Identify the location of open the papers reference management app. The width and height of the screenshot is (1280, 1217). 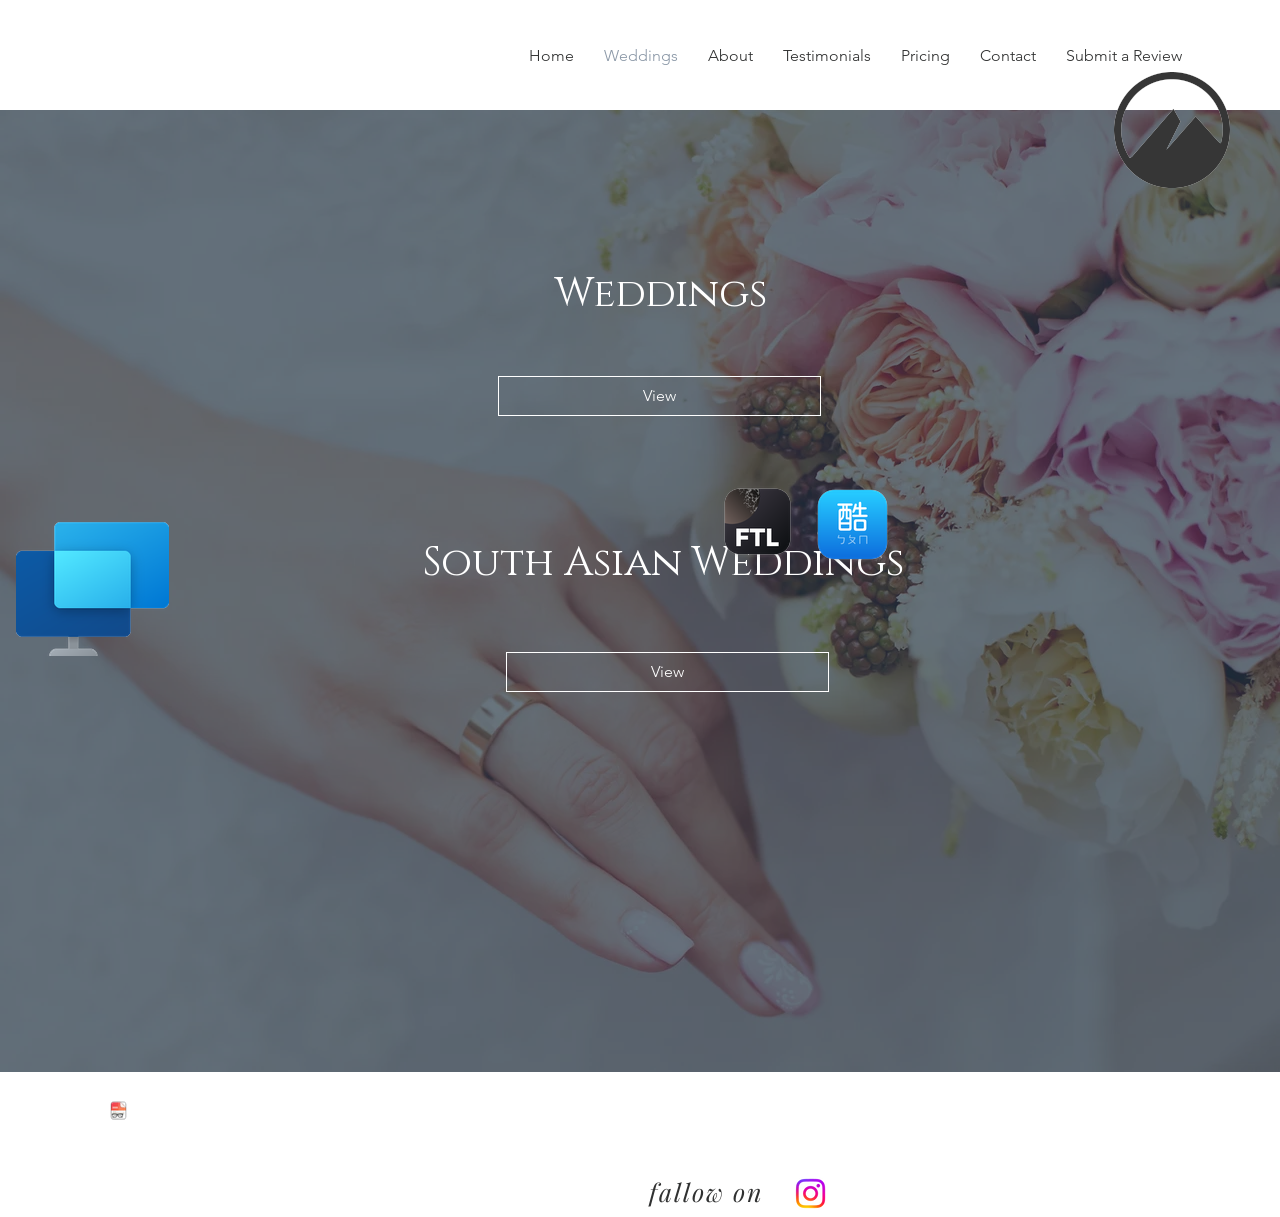
(118, 1110).